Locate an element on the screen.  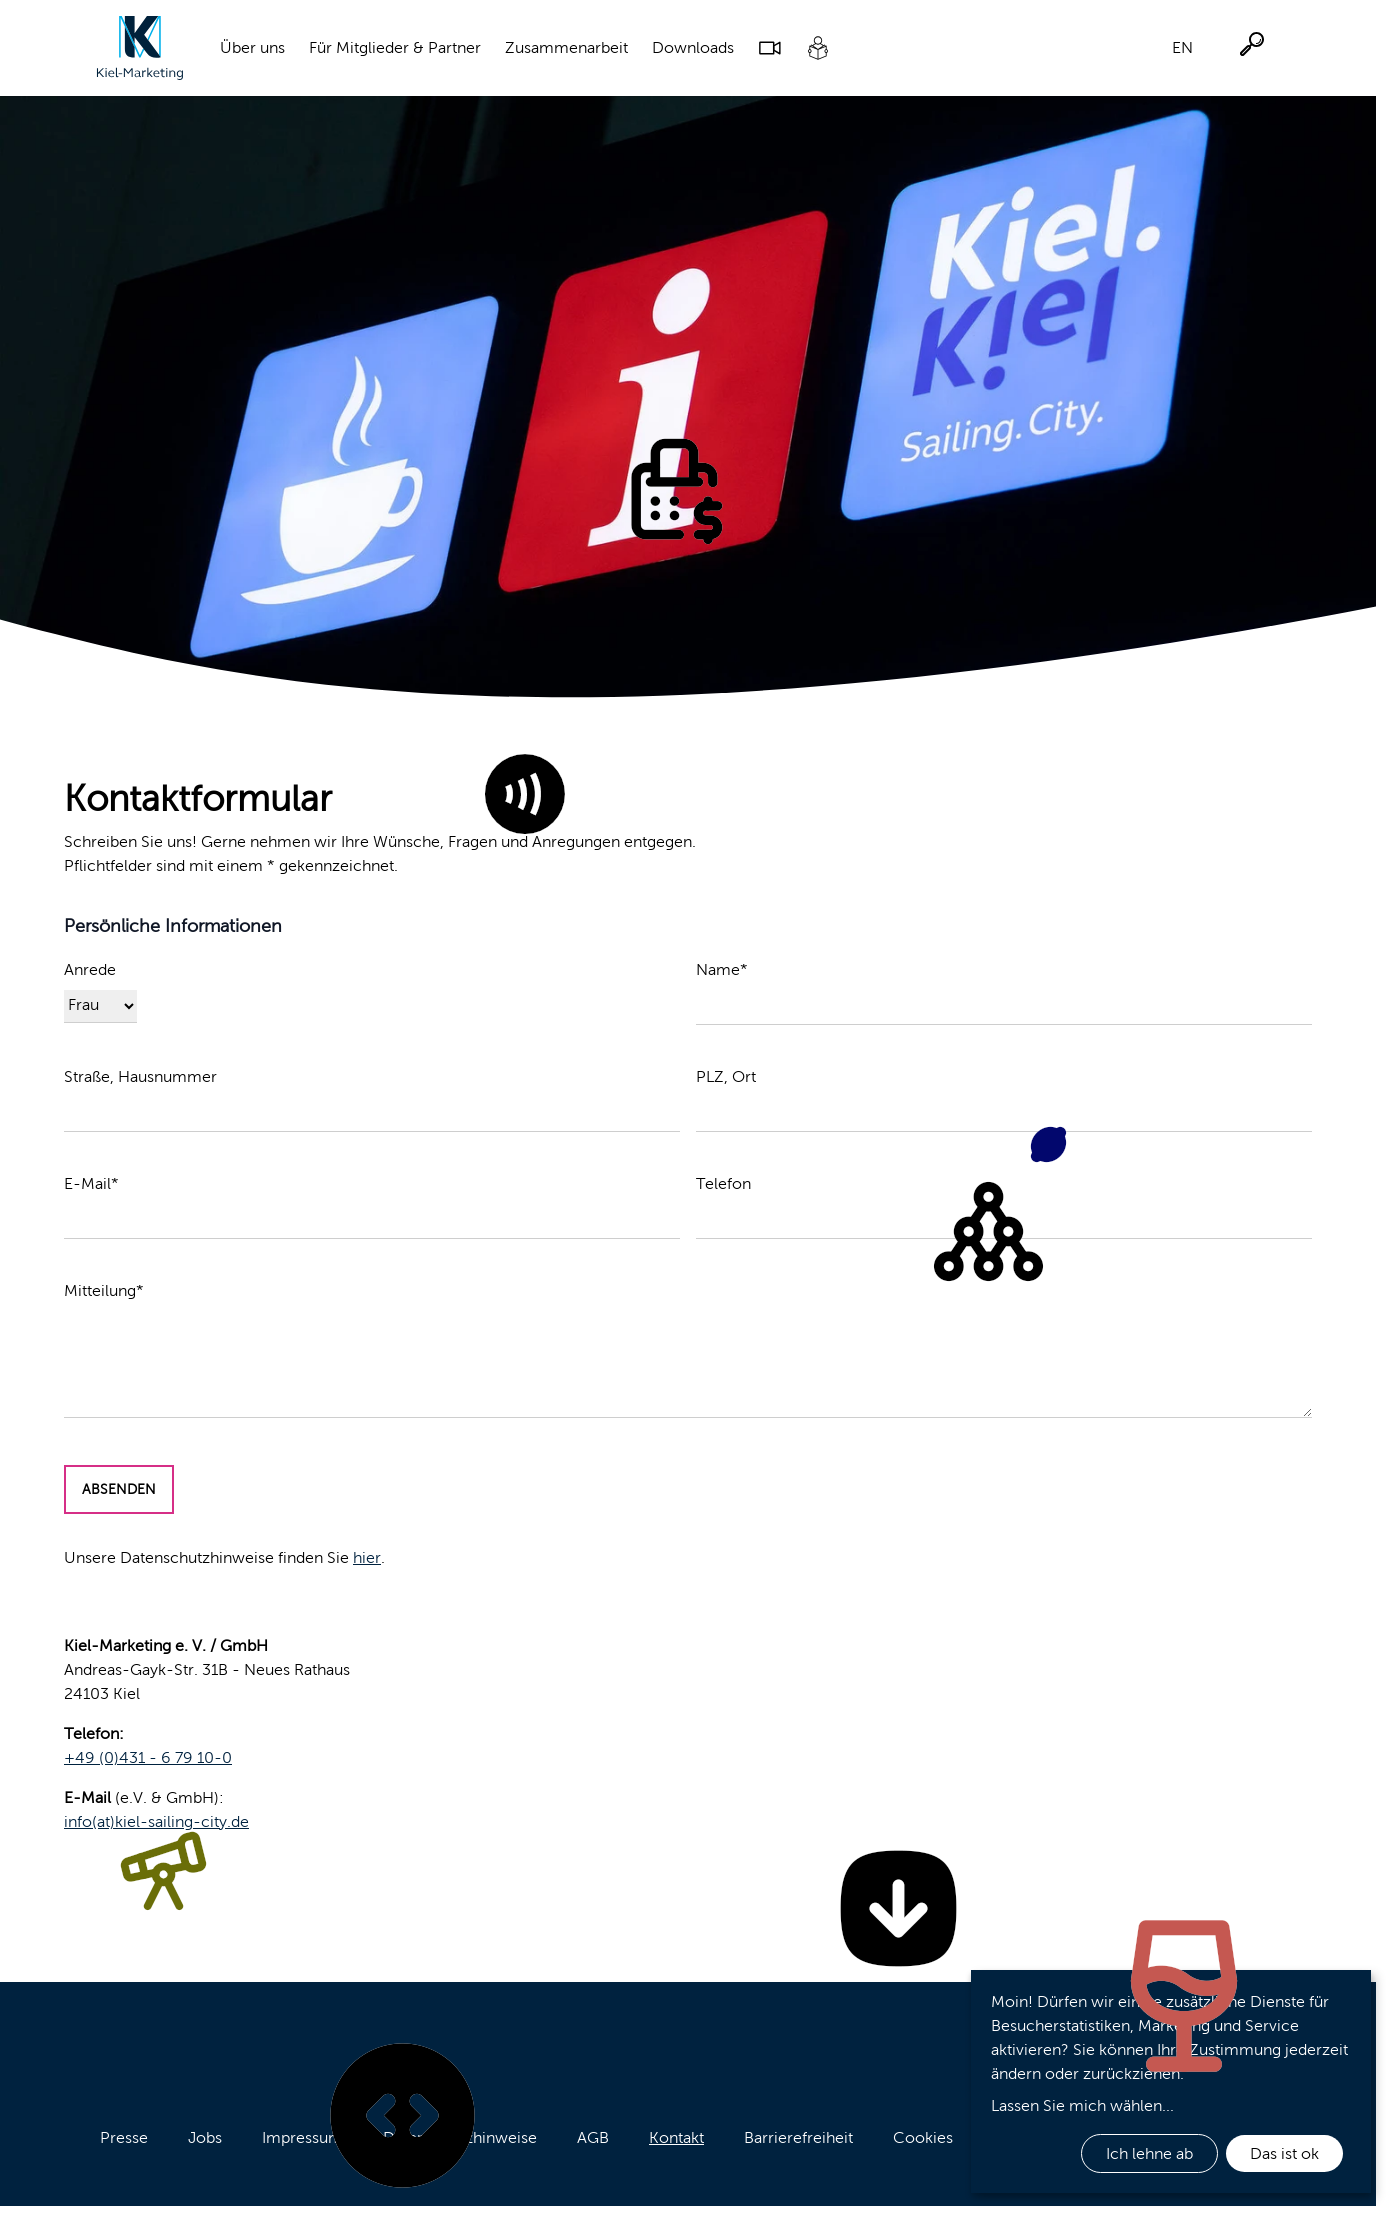
indicates drink or beverage option is located at coordinates (1184, 1996).